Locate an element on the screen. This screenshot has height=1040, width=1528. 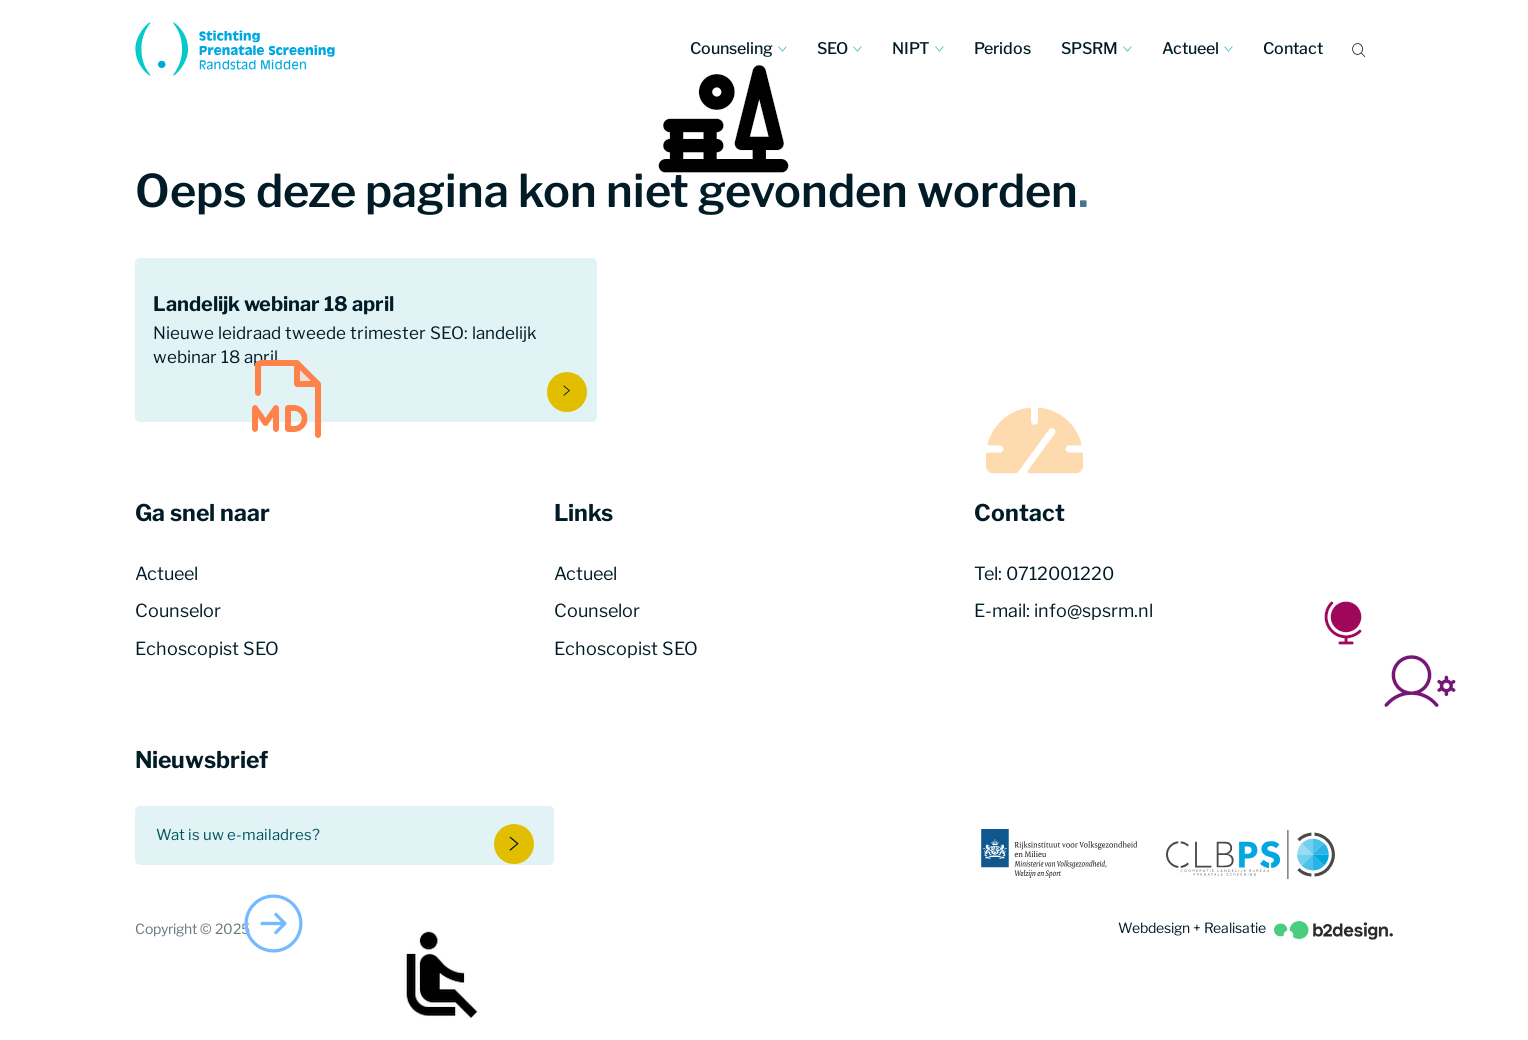
access user settings is located at coordinates (1417, 683).